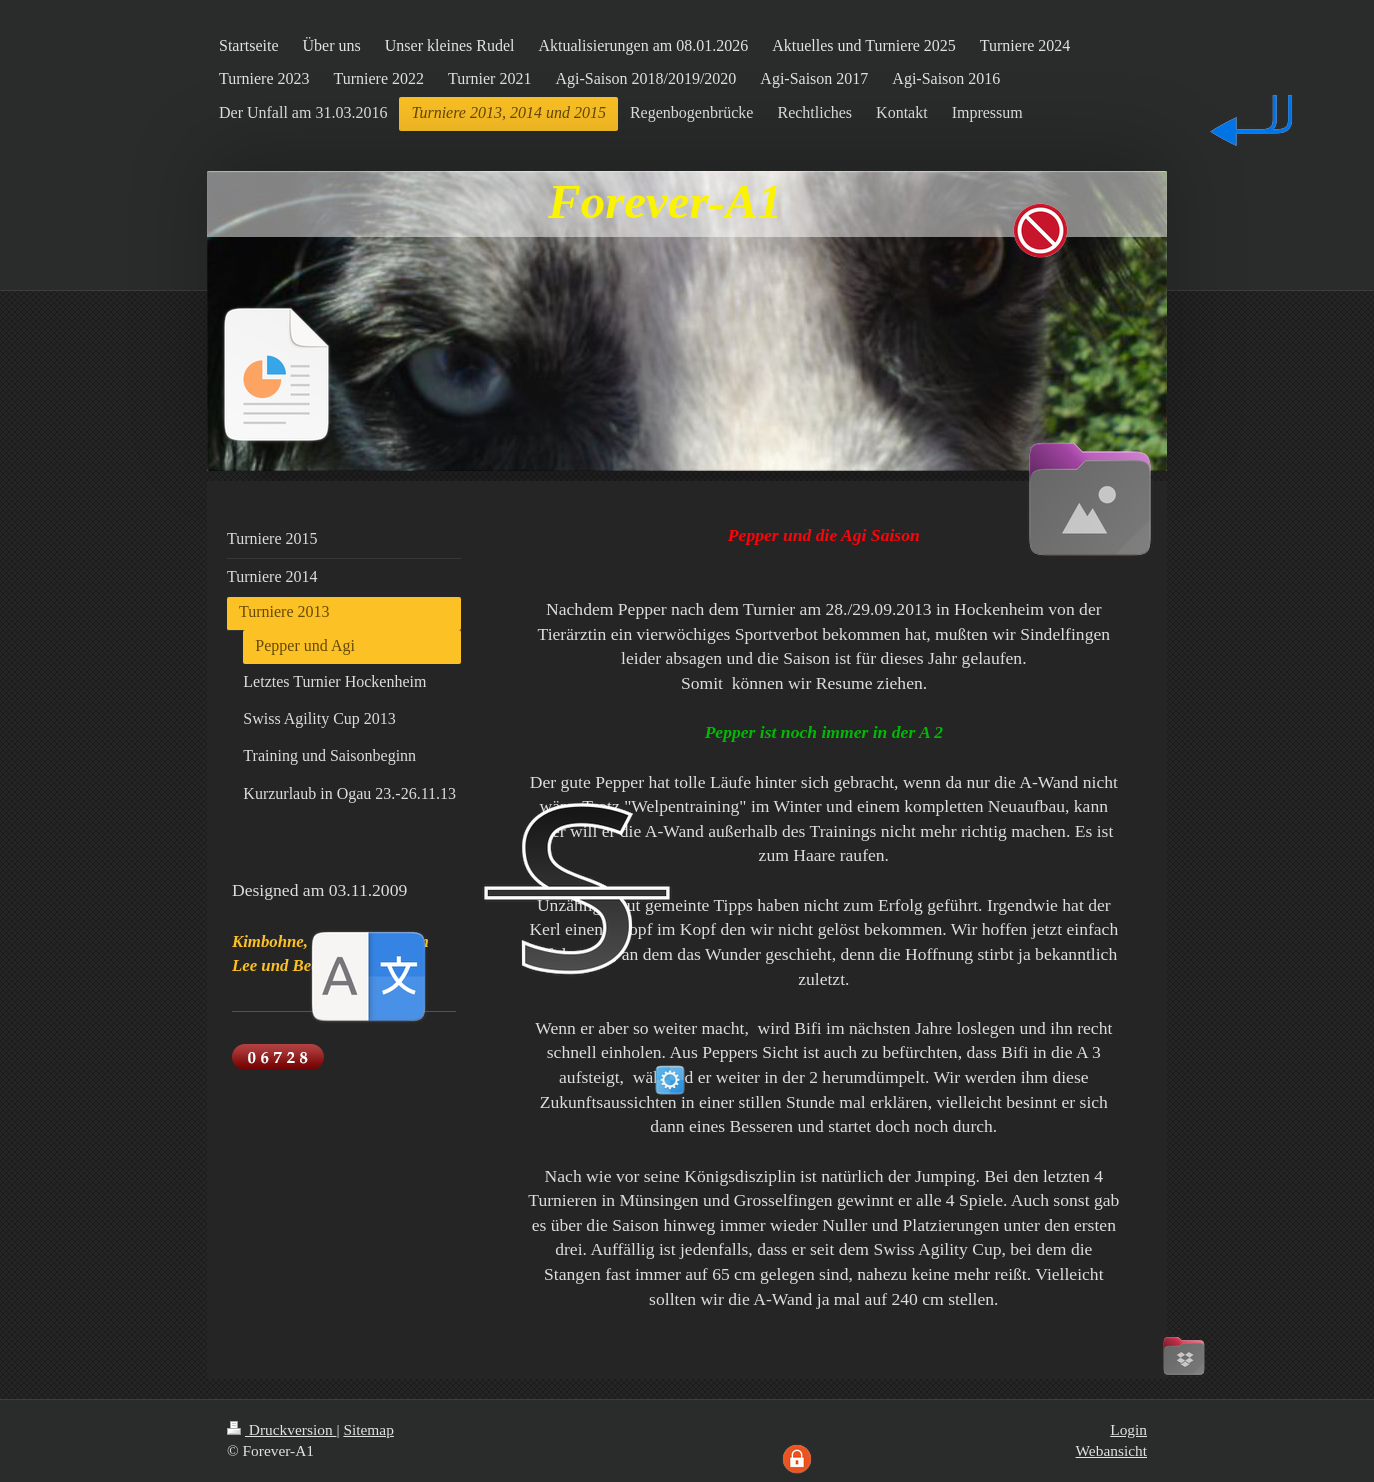 The image size is (1374, 1482). Describe the element at coordinates (368, 976) in the screenshot. I see `access language and translation settings` at that location.